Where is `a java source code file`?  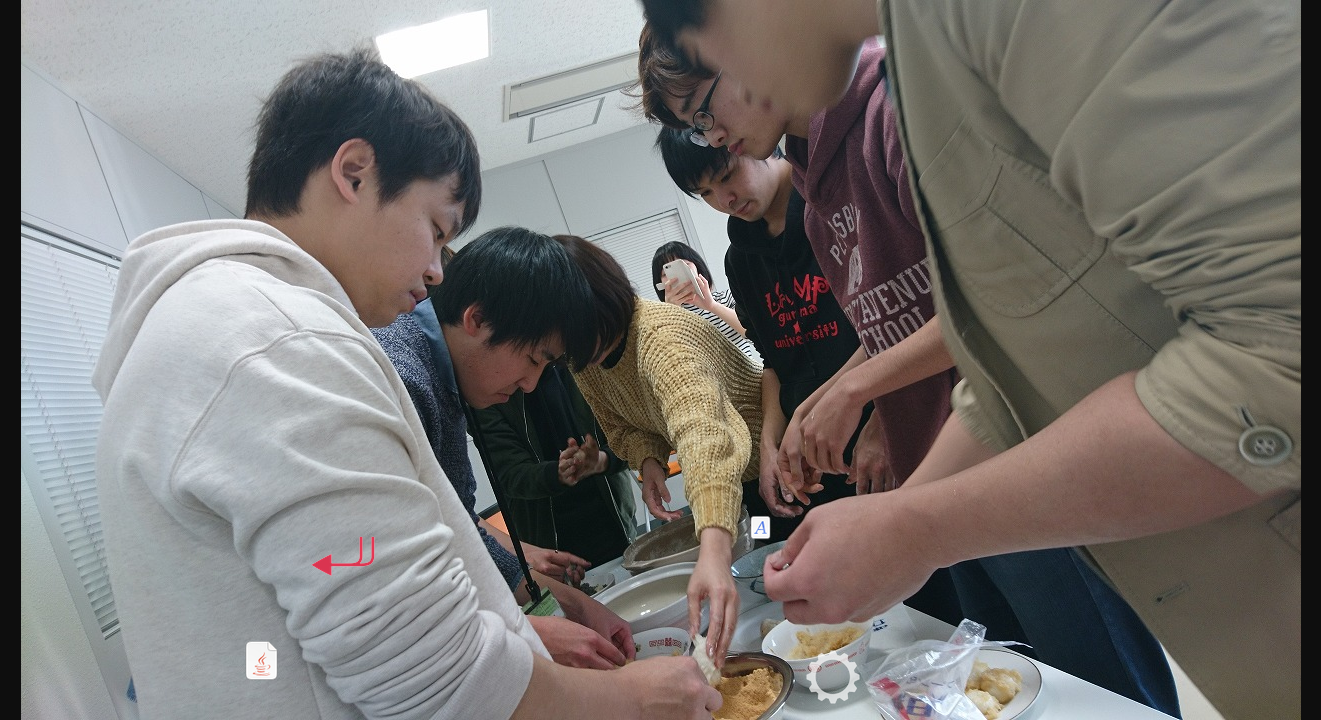
a java source code file is located at coordinates (261, 660).